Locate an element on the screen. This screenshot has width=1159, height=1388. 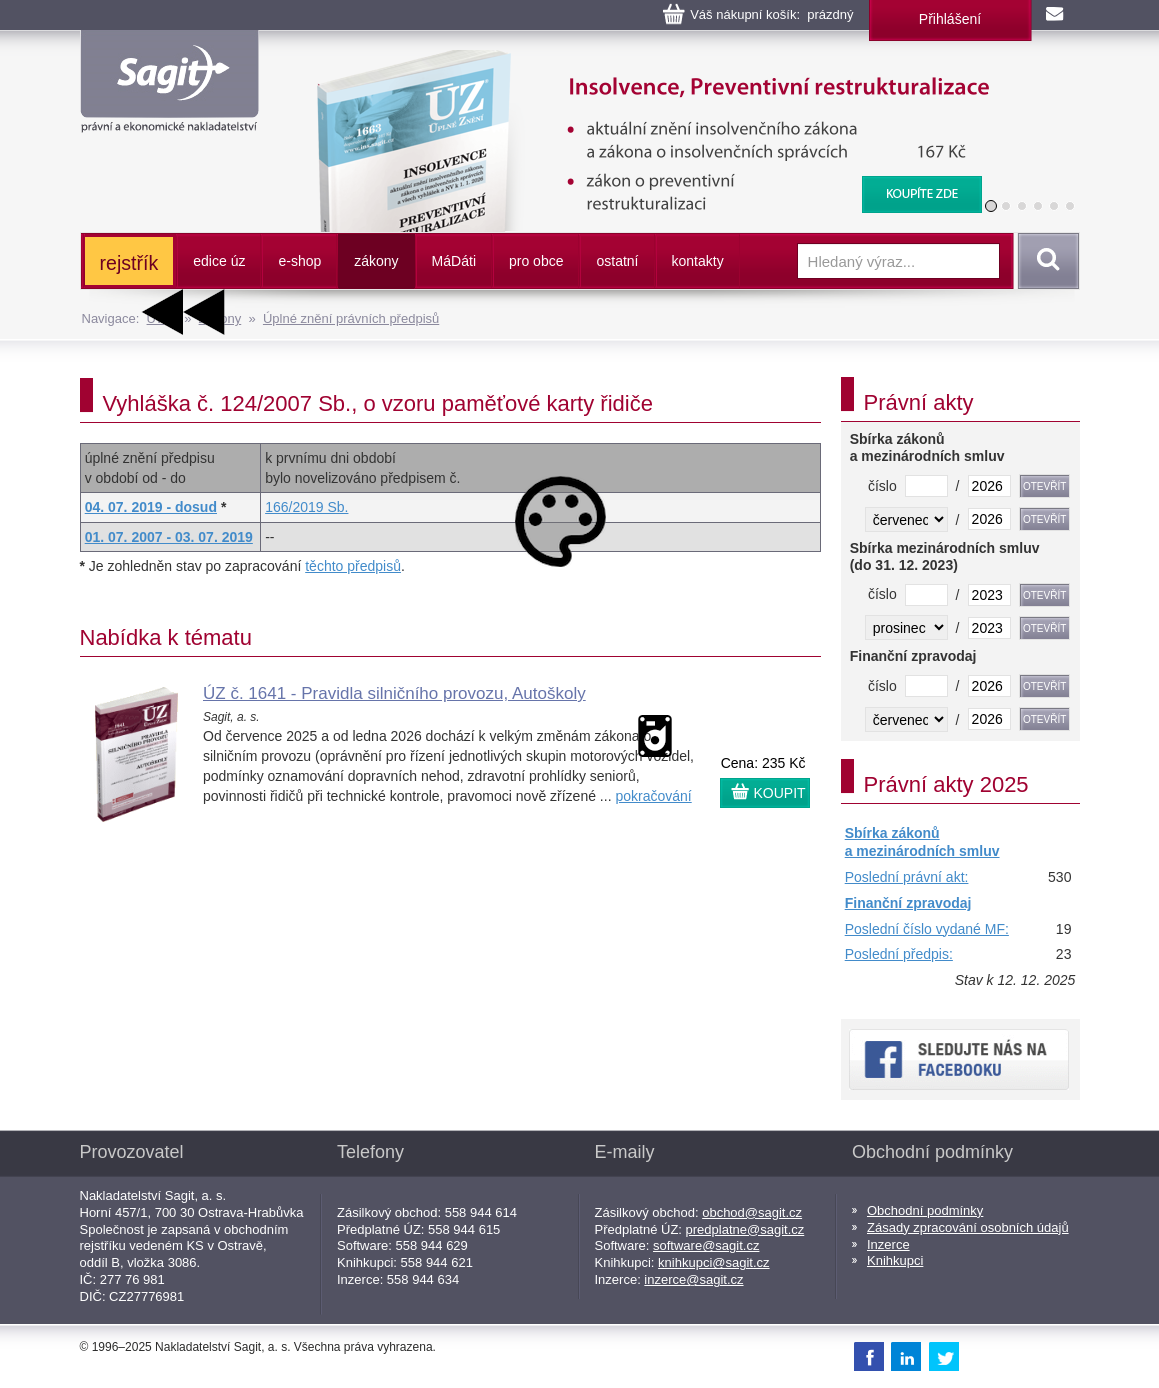
access storage or disk settings is located at coordinates (655, 736).